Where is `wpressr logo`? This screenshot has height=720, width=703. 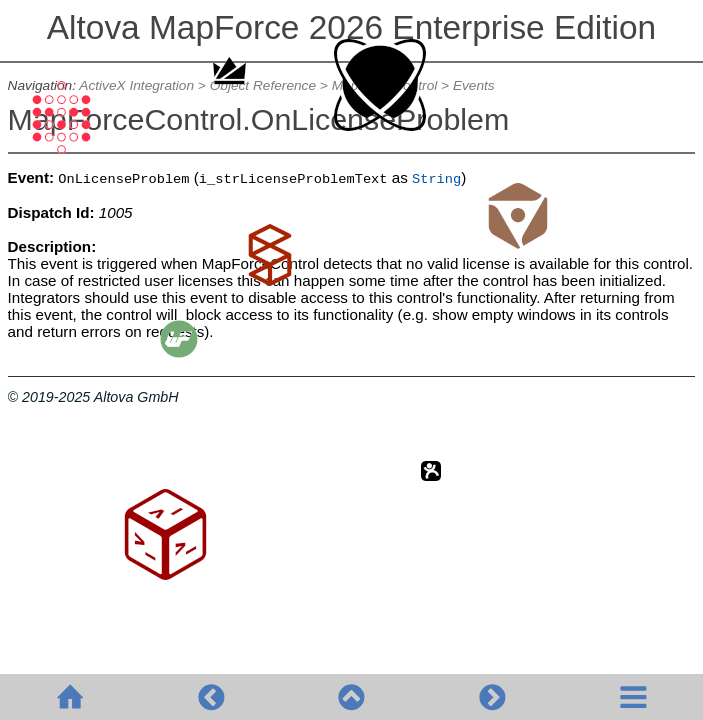
wpressr logo is located at coordinates (179, 339).